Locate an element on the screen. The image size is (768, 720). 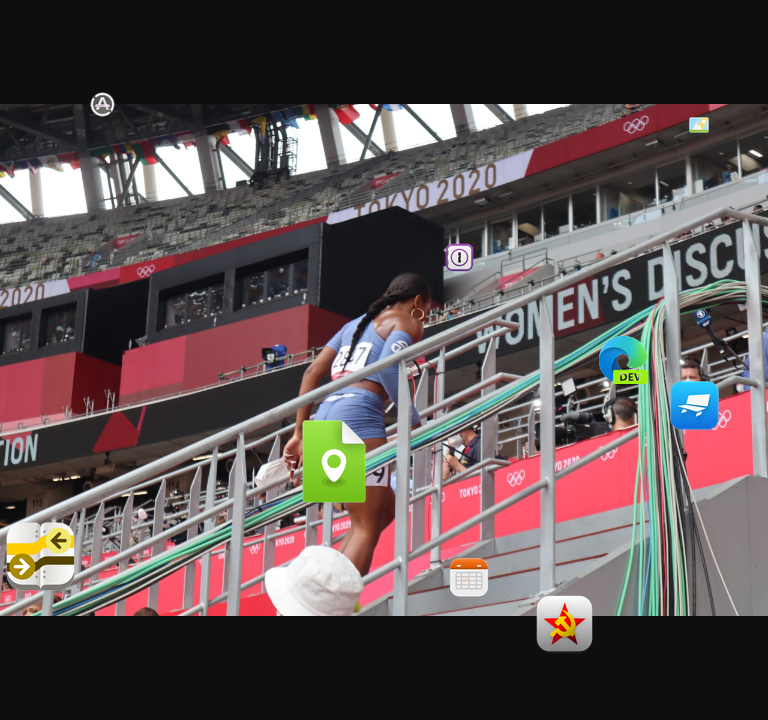
open blockbench 3d modeling application is located at coordinates (694, 405).